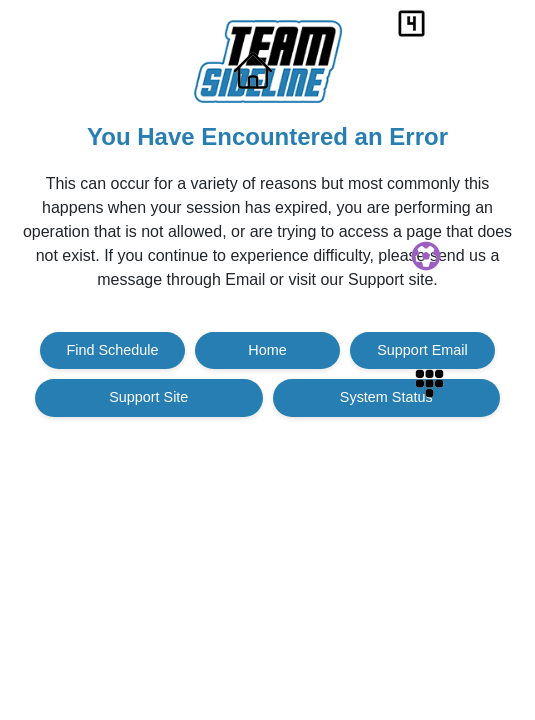 This screenshot has width=535, height=720. What do you see at coordinates (411, 23) in the screenshot?
I see `select image filter option 4` at bounding box center [411, 23].